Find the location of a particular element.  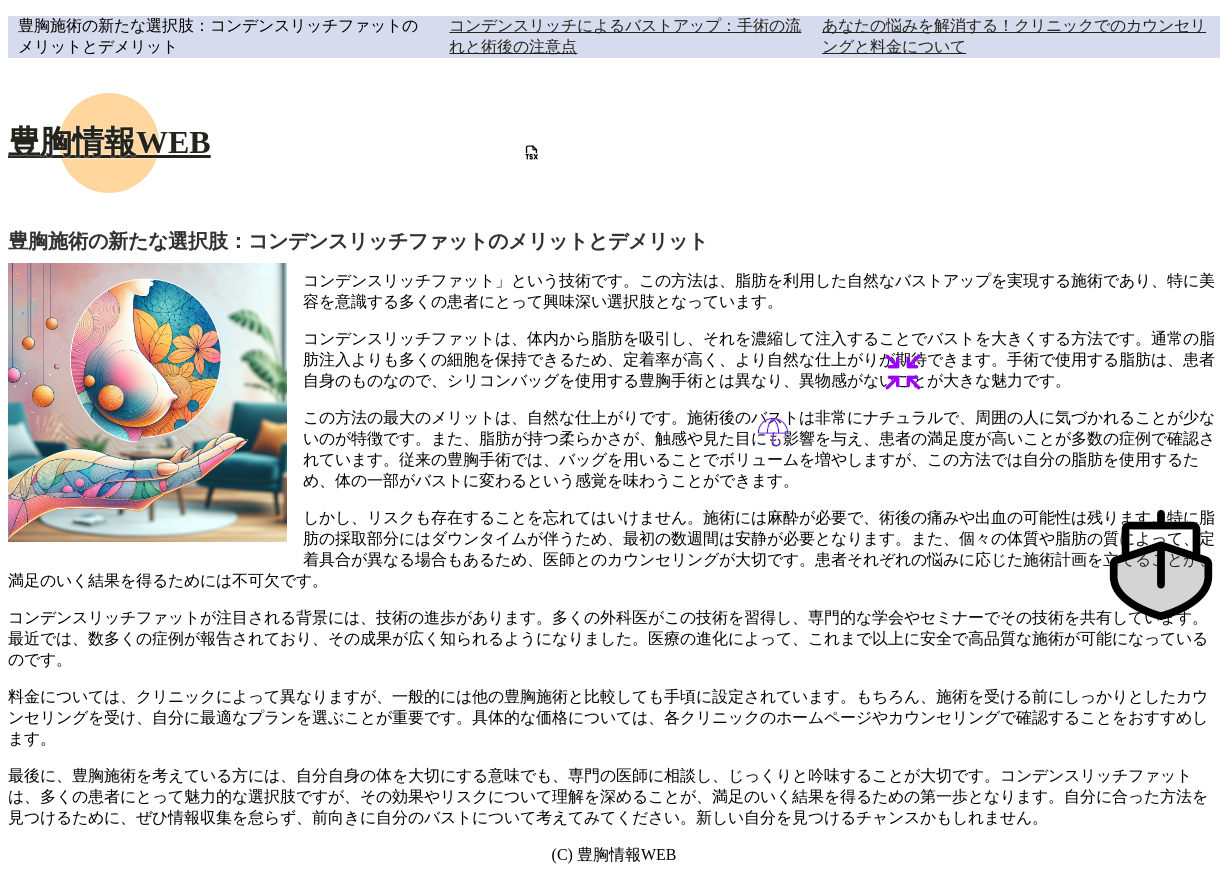

view weather protection or rain forecast is located at coordinates (773, 432).